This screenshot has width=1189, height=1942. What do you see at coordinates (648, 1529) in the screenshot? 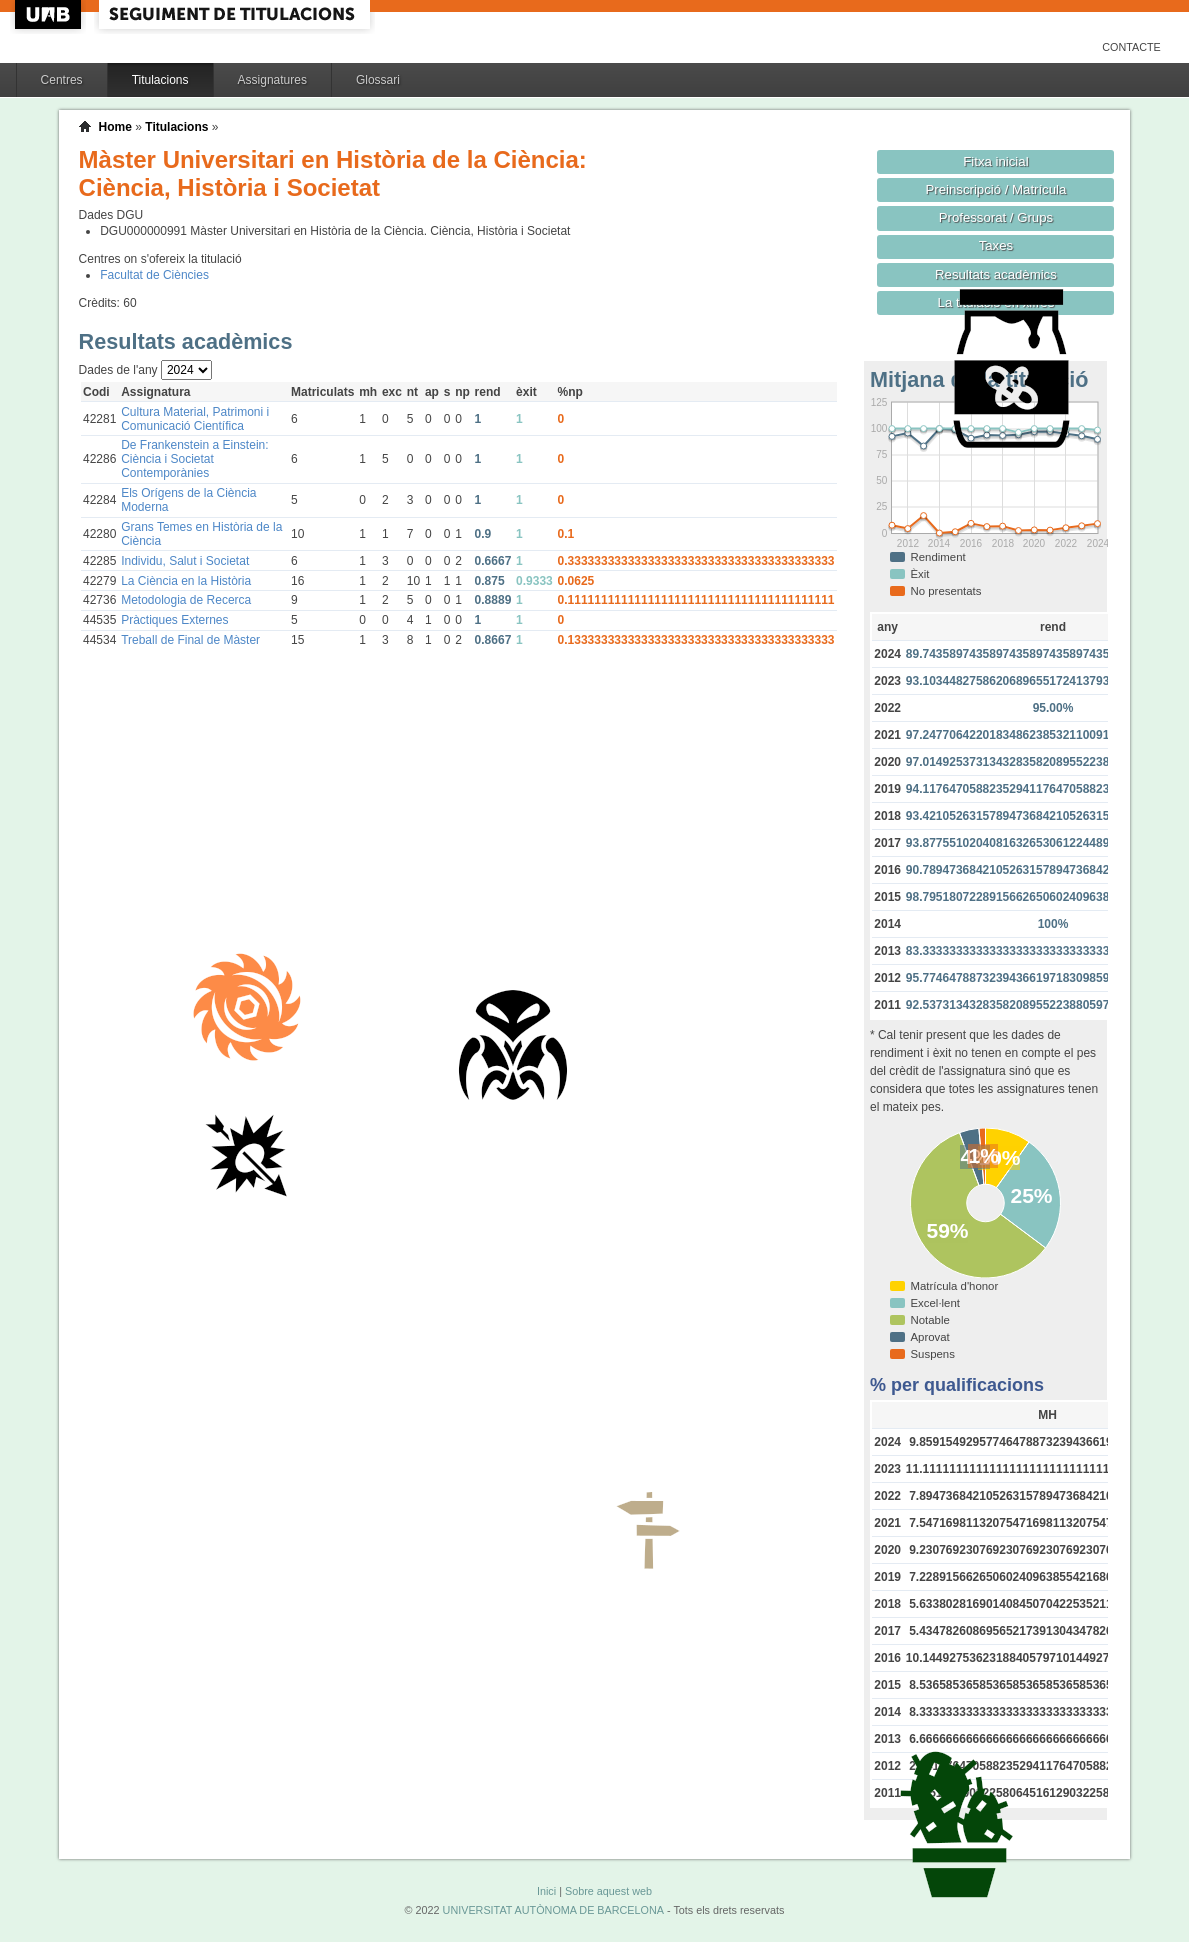
I see `navigate to different game areas or levels` at bounding box center [648, 1529].